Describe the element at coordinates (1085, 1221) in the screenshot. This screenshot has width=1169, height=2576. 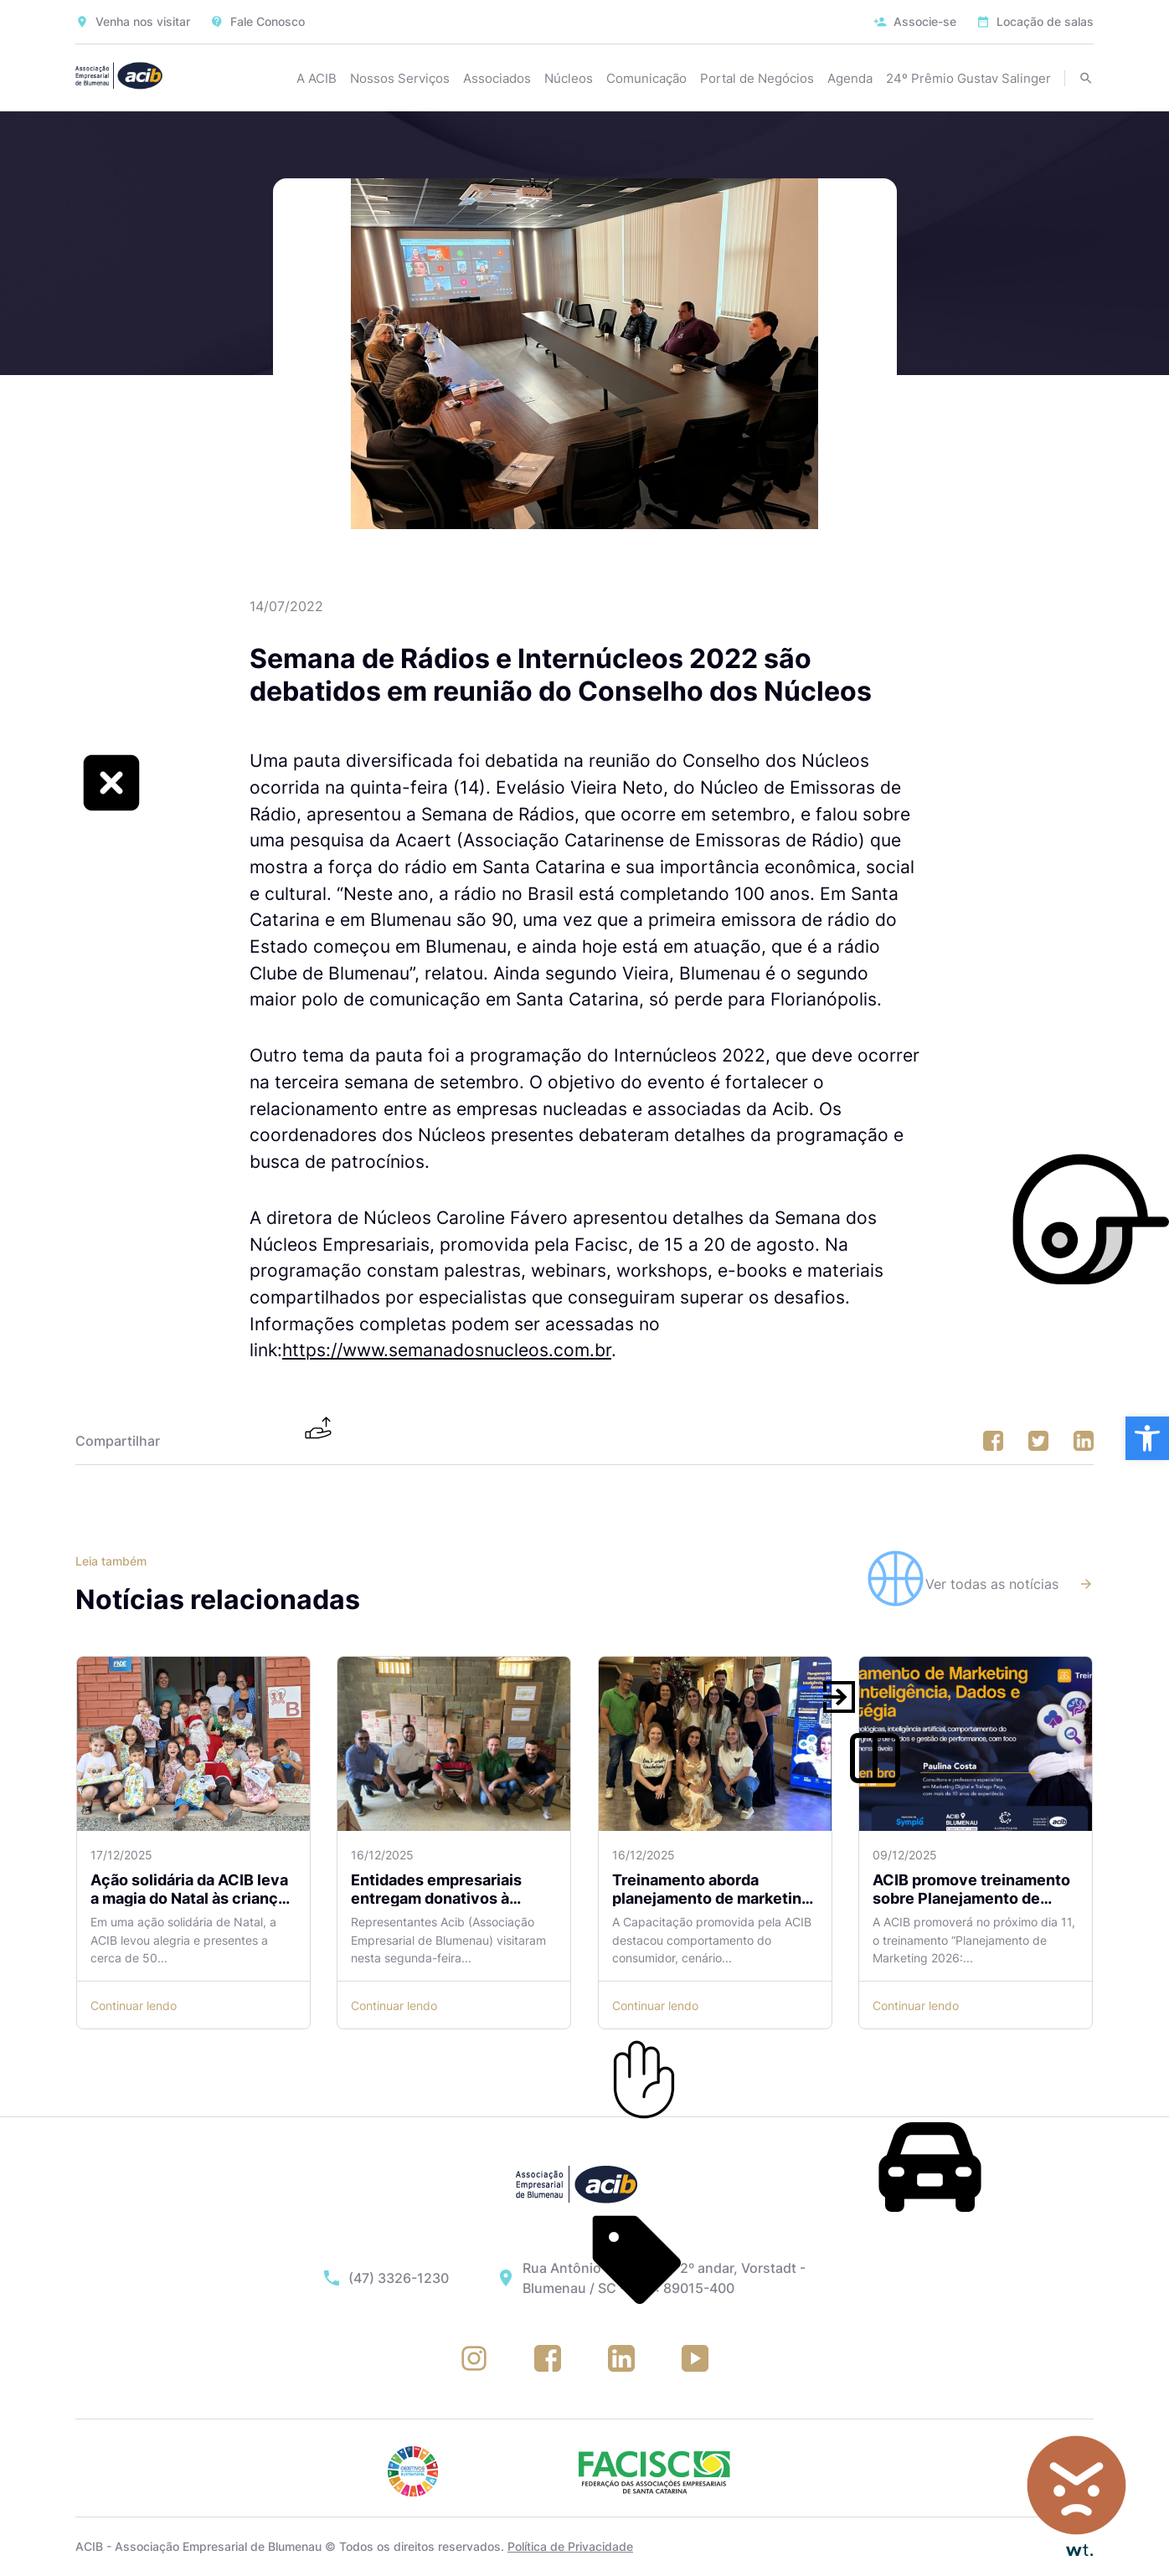
I see `view baseball or sports equipment` at that location.